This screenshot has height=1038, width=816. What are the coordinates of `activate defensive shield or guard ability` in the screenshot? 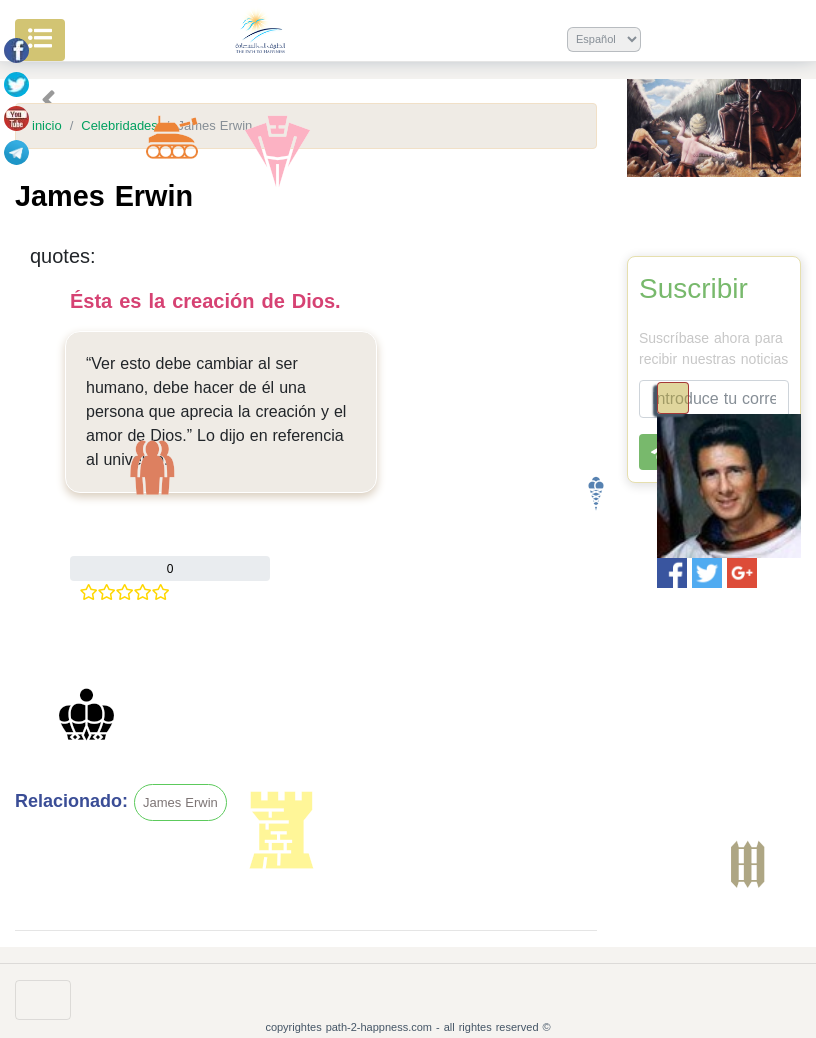 It's located at (277, 151).